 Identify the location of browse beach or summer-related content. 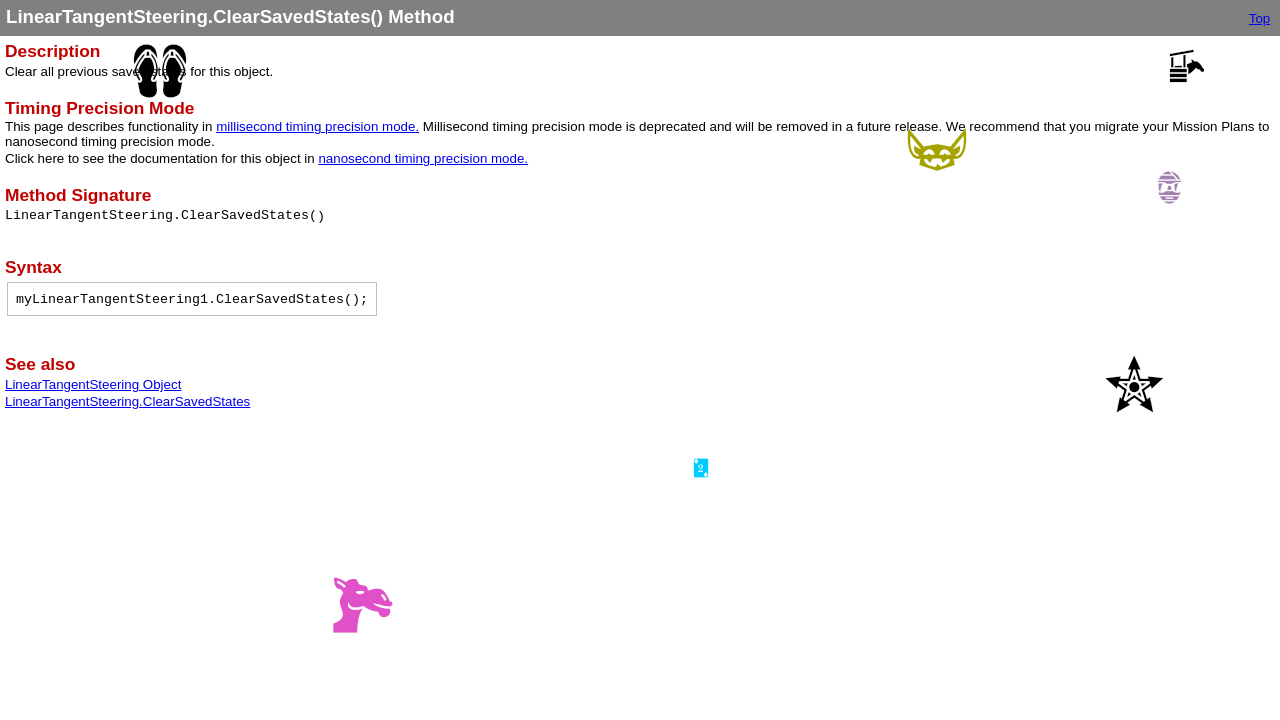
(160, 71).